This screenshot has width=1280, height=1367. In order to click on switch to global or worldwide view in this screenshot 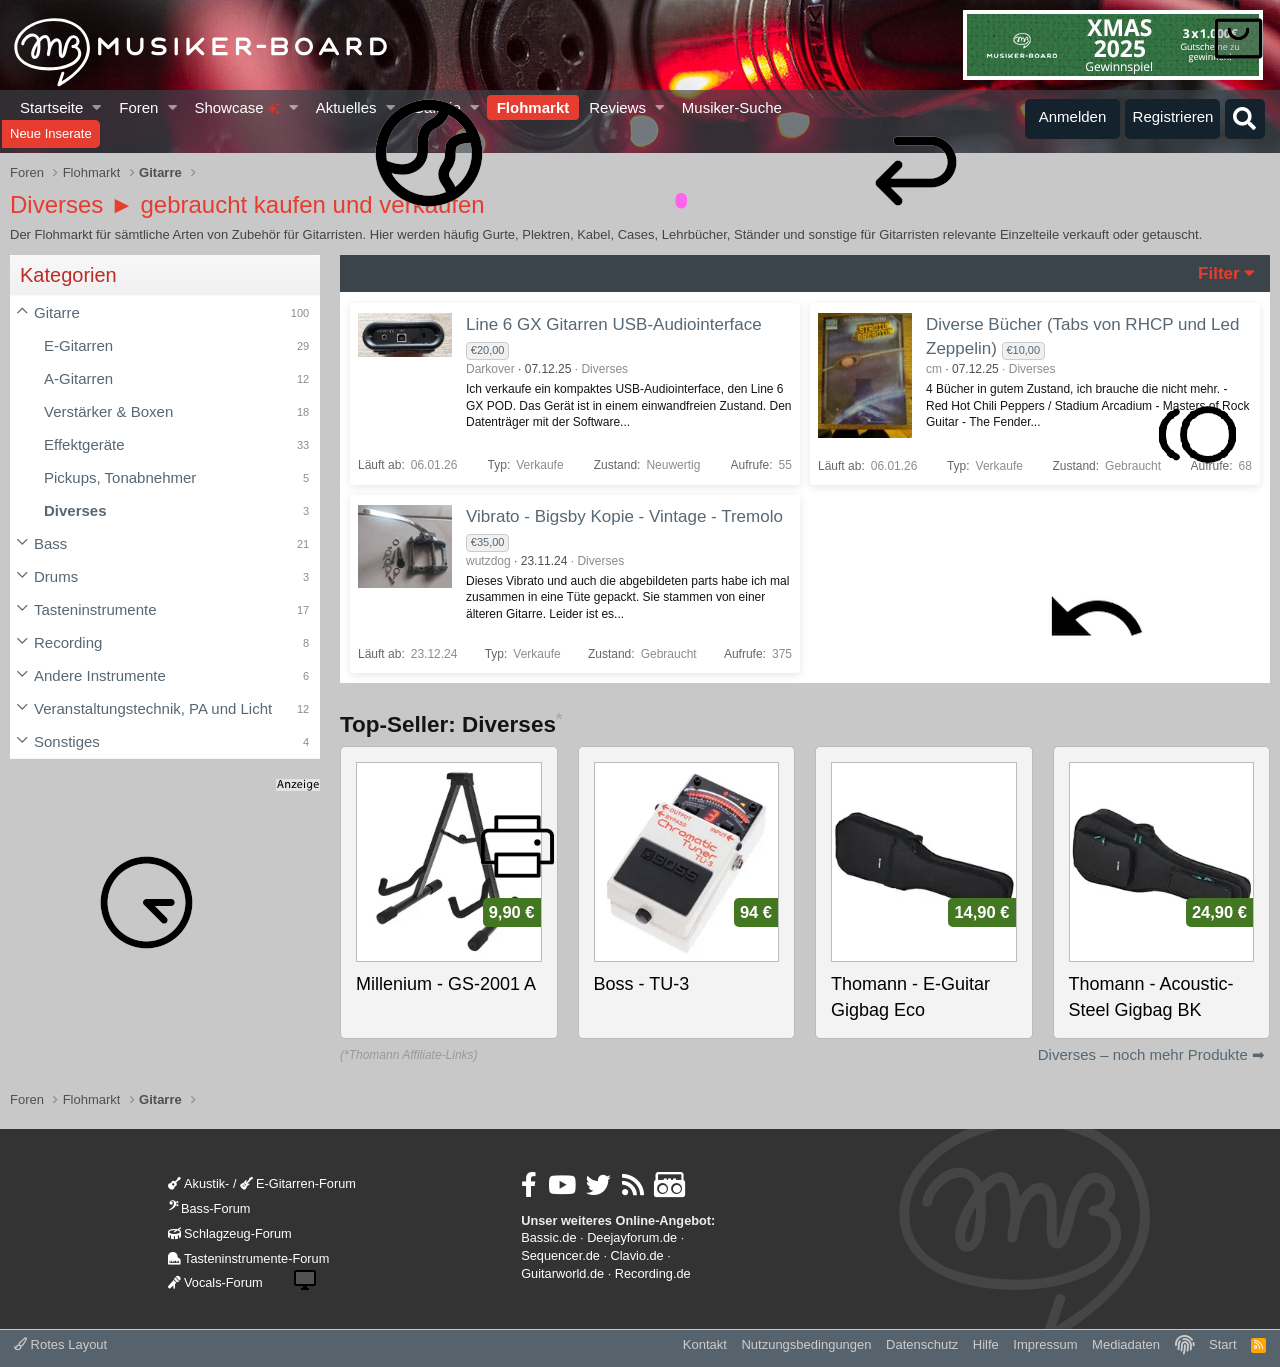, I will do `click(429, 153)`.